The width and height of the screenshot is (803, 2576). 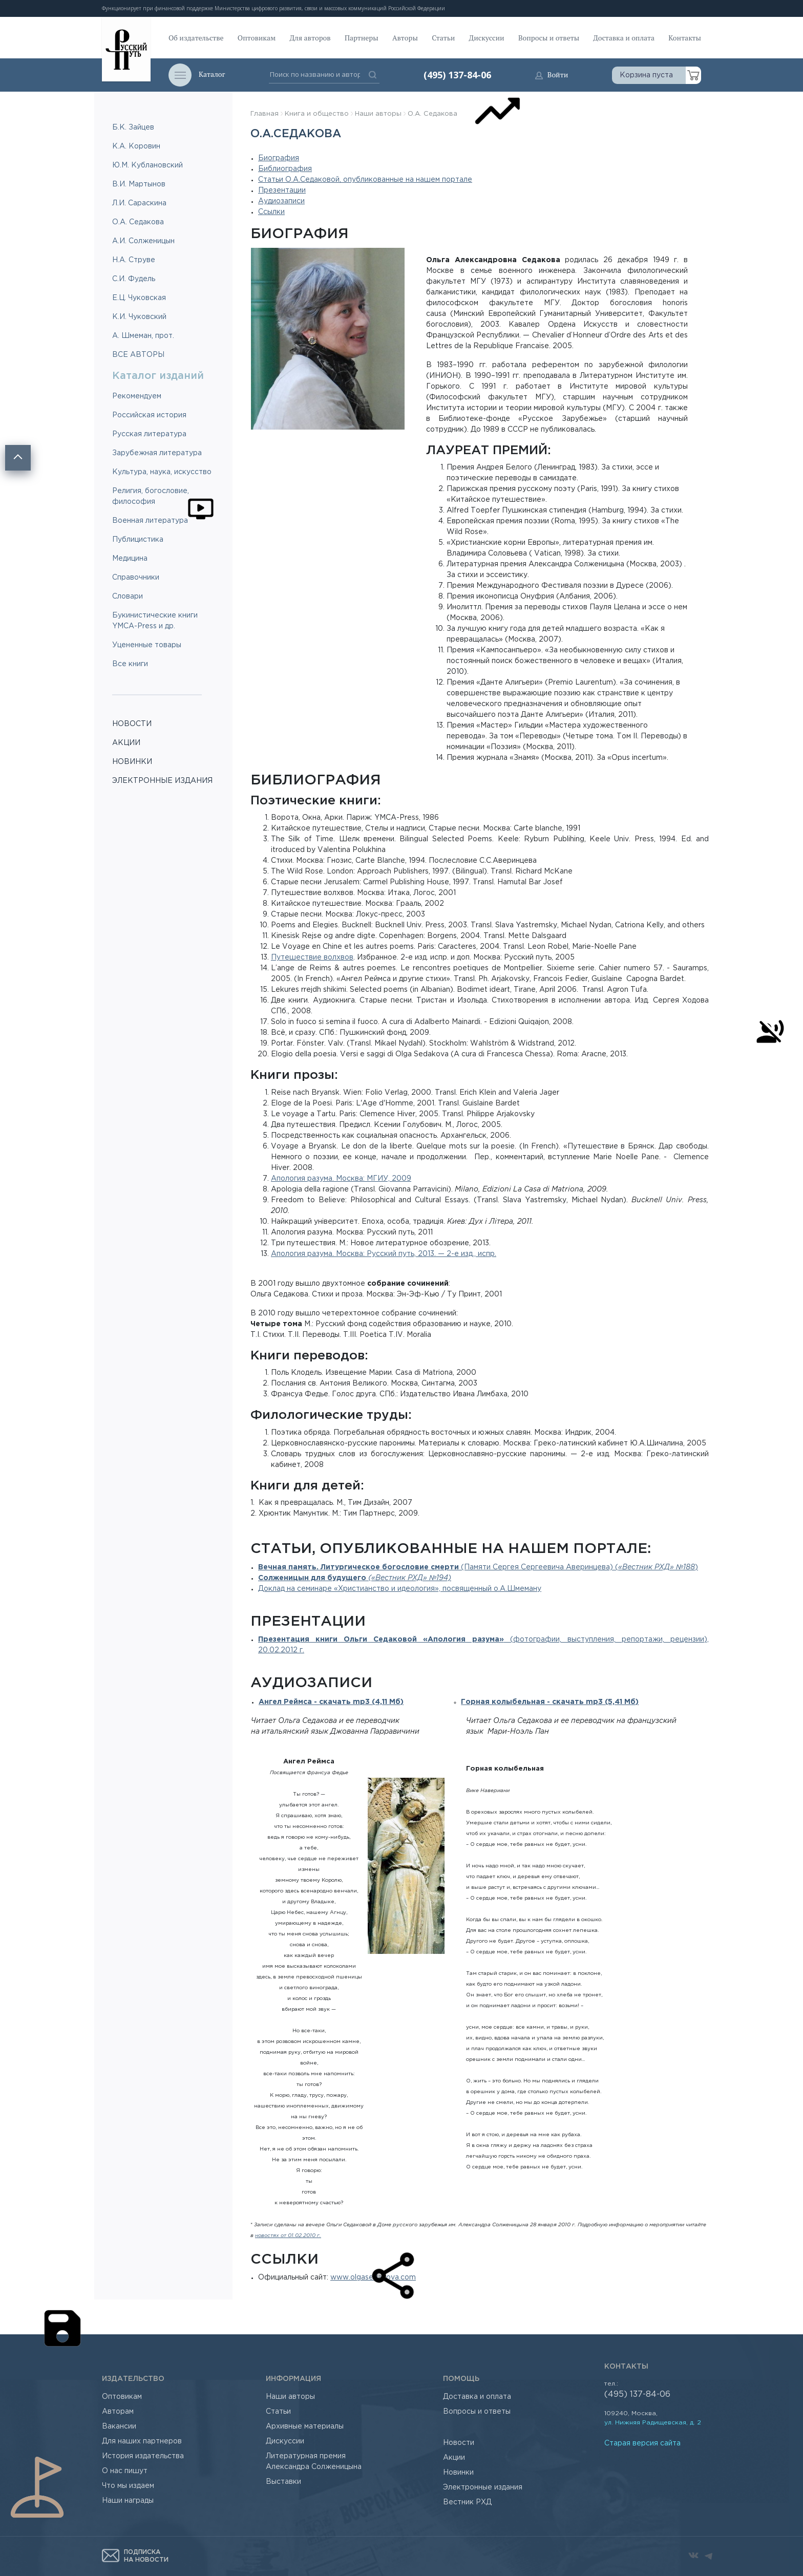 What do you see at coordinates (201, 509) in the screenshot?
I see `access video on demand or streaming content` at bounding box center [201, 509].